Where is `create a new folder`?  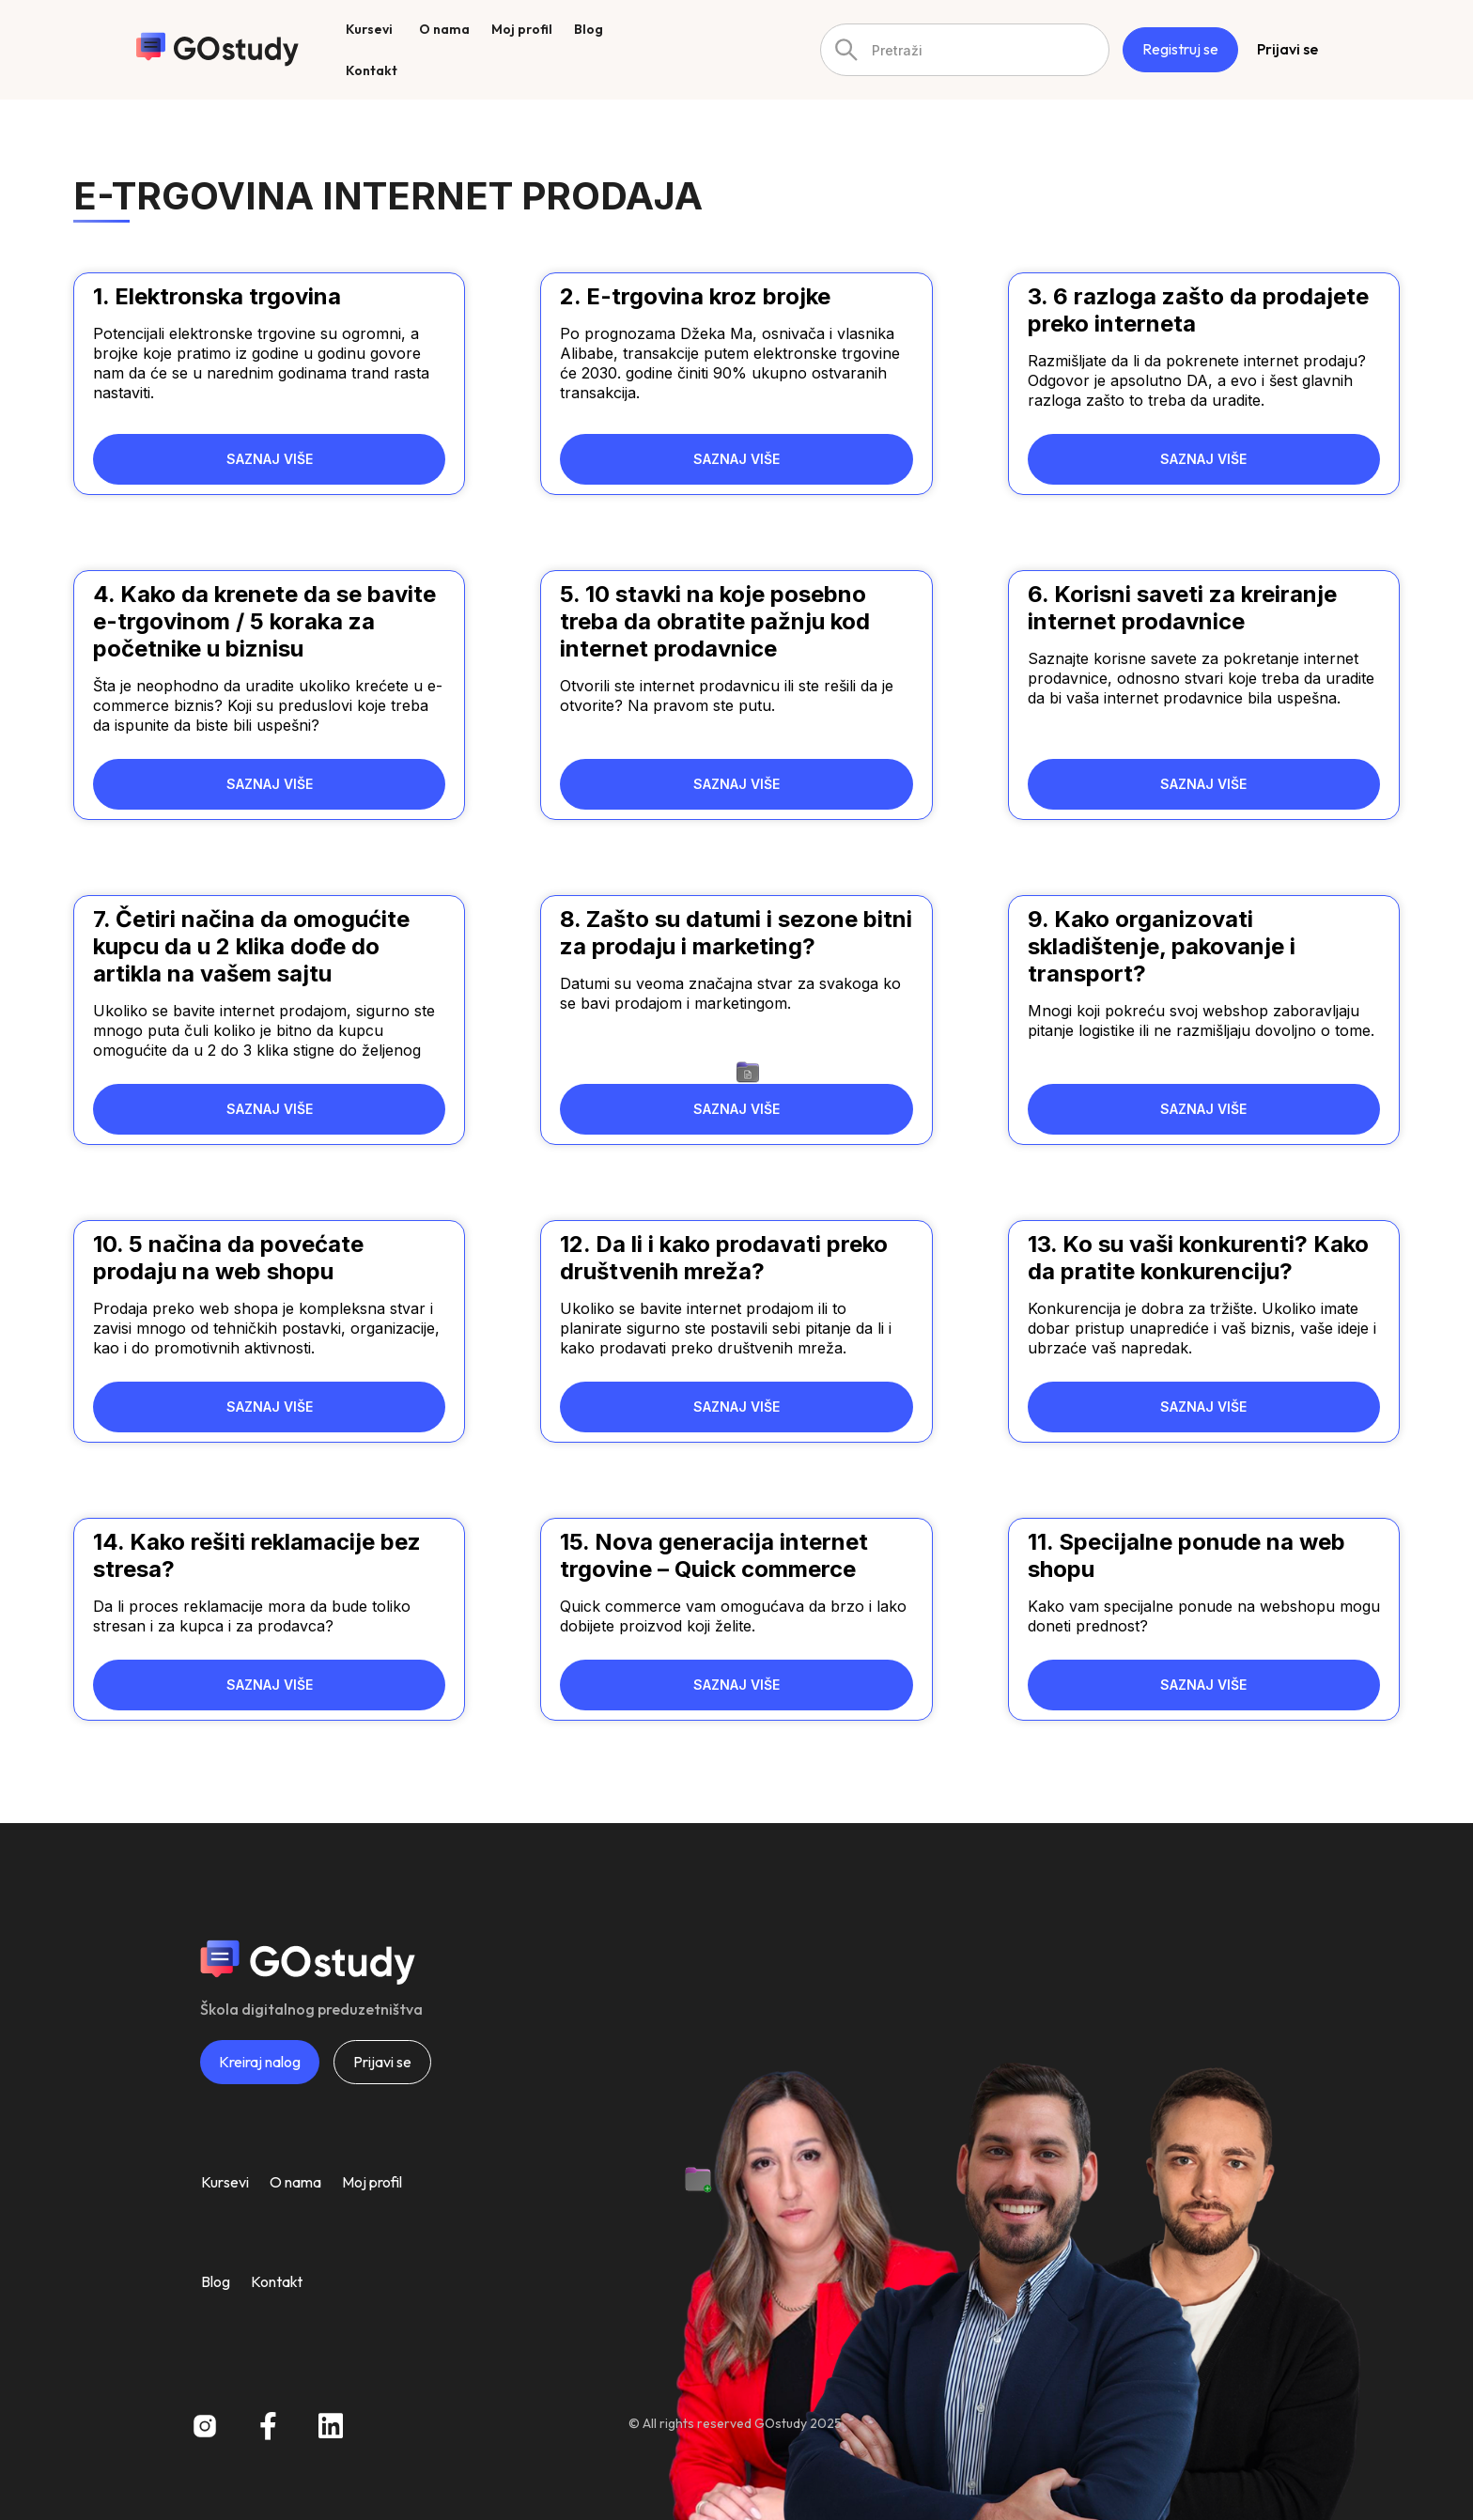
create a new folder is located at coordinates (698, 2179).